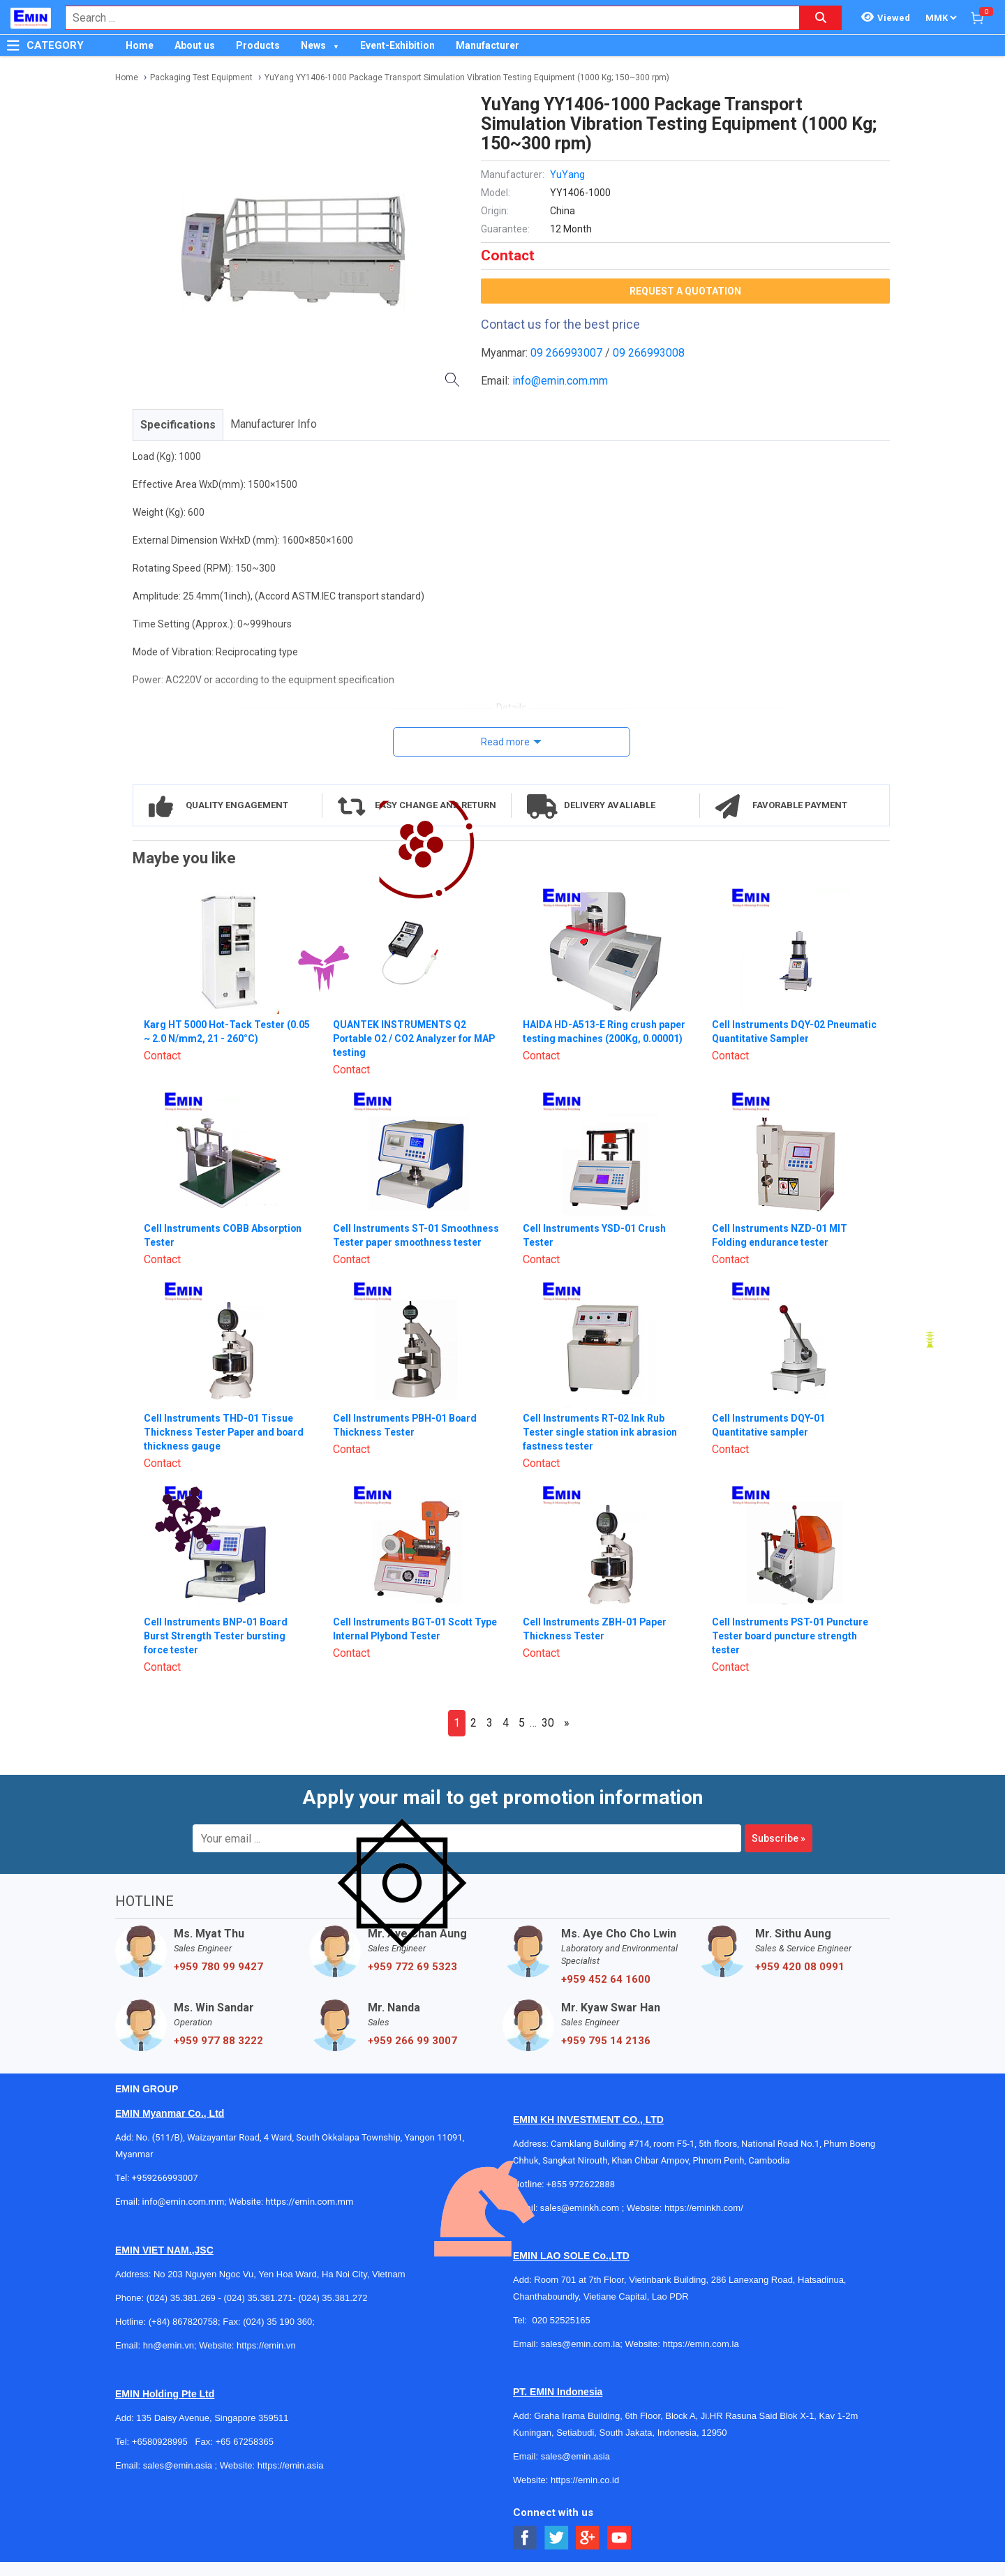  I want to click on play chess or strategy games, so click(484, 2200).